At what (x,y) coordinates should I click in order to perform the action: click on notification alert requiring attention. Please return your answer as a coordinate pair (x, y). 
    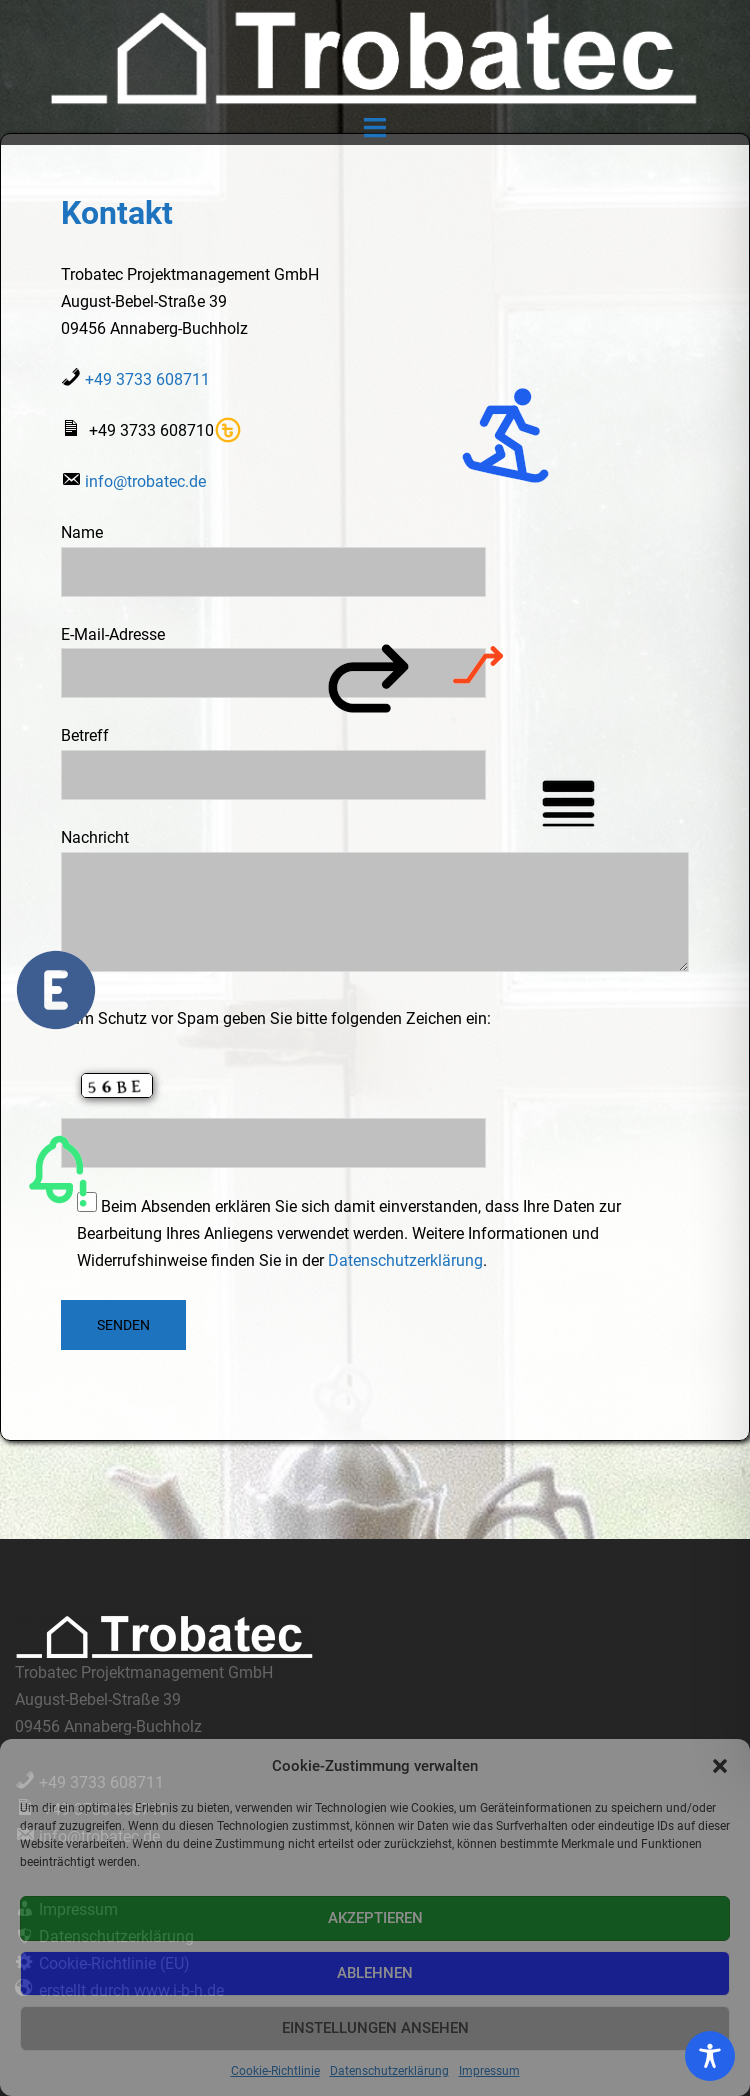
    Looking at the image, I should click on (59, 1169).